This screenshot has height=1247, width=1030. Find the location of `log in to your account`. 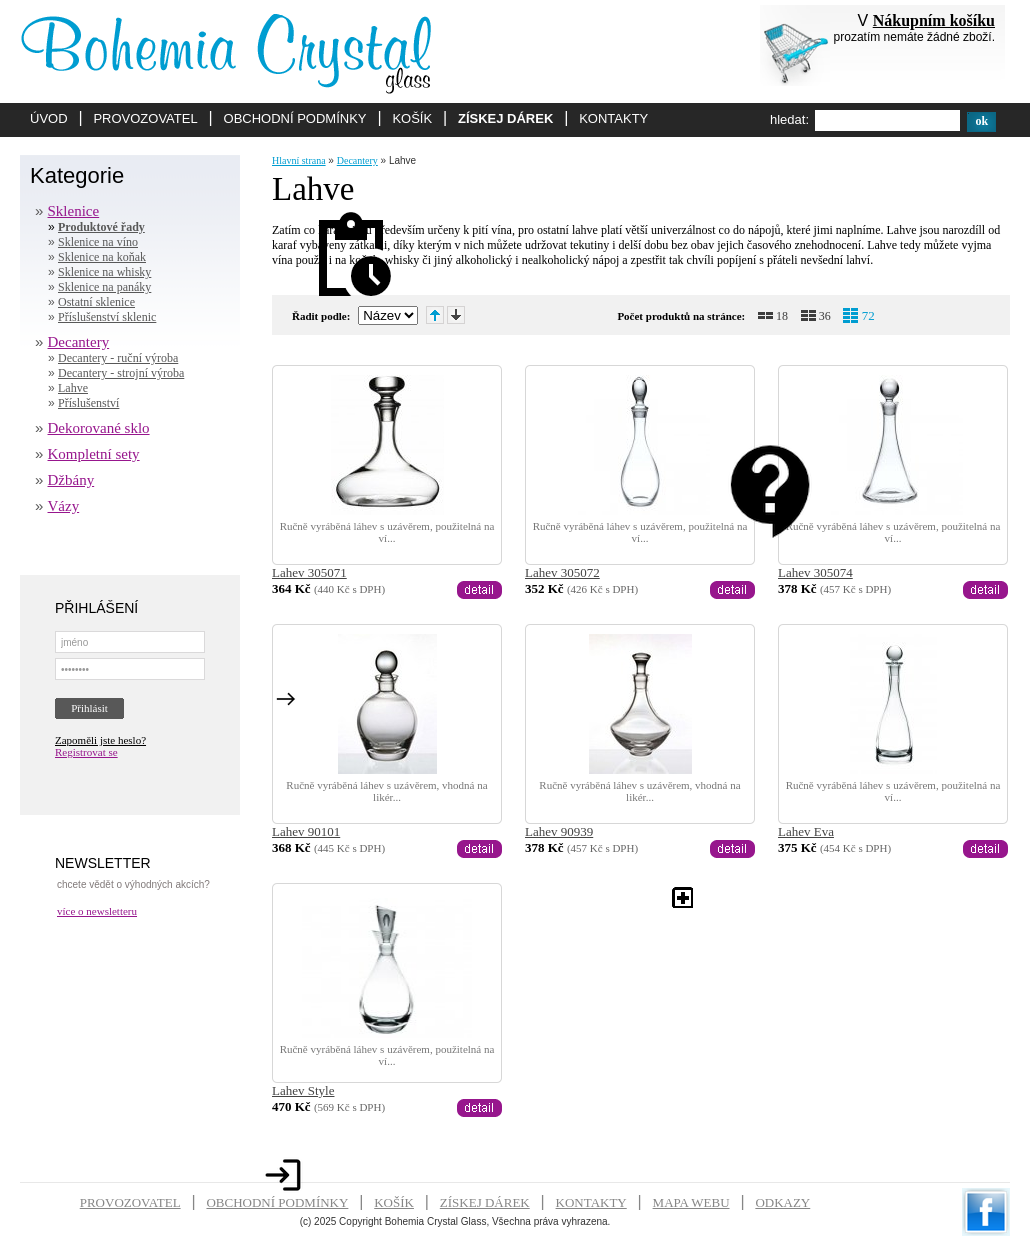

log in to your account is located at coordinates (283, 1175).